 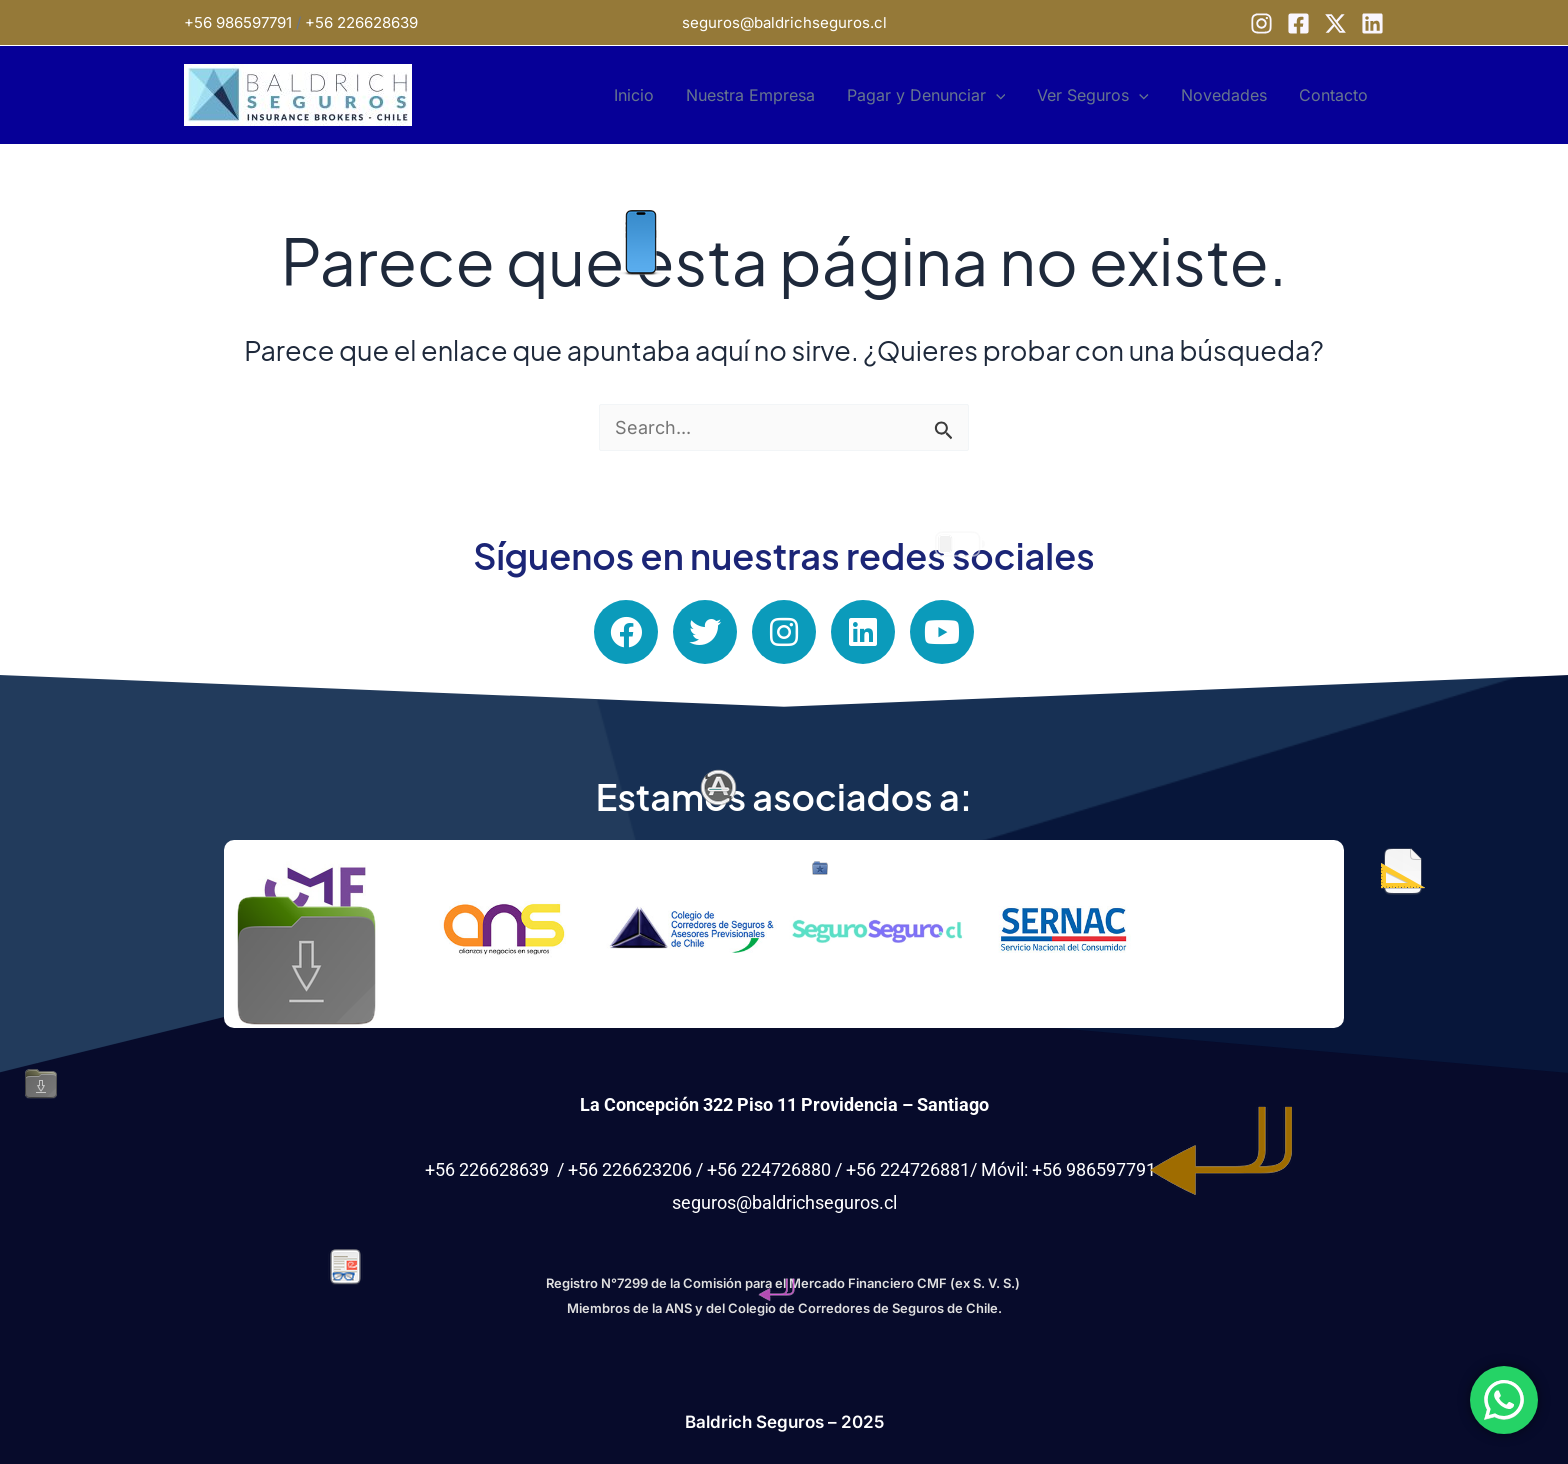 What do you see at coordinates (960, 544) in the screenshot?
I see `indicates battery level at 30%` at bounding box center [960, 544].